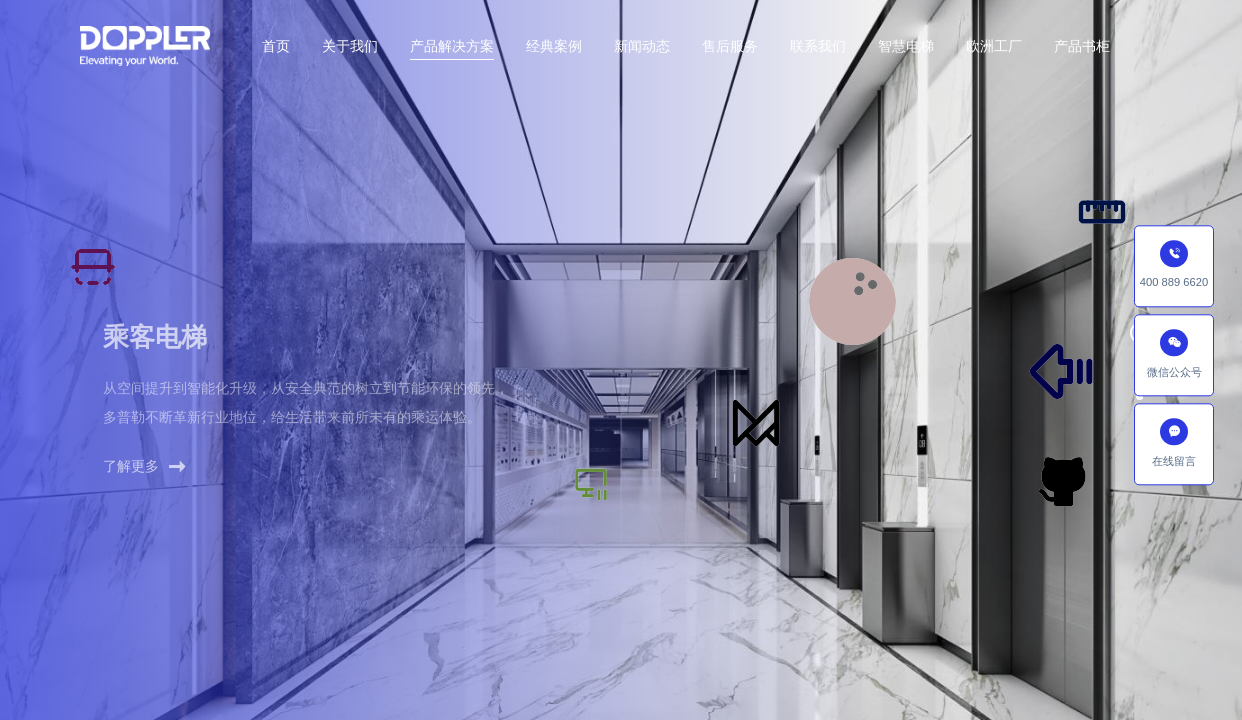  Describe the element at coordinates (1060, 371) in the screenshot. I see `go back to previous content` at that location.